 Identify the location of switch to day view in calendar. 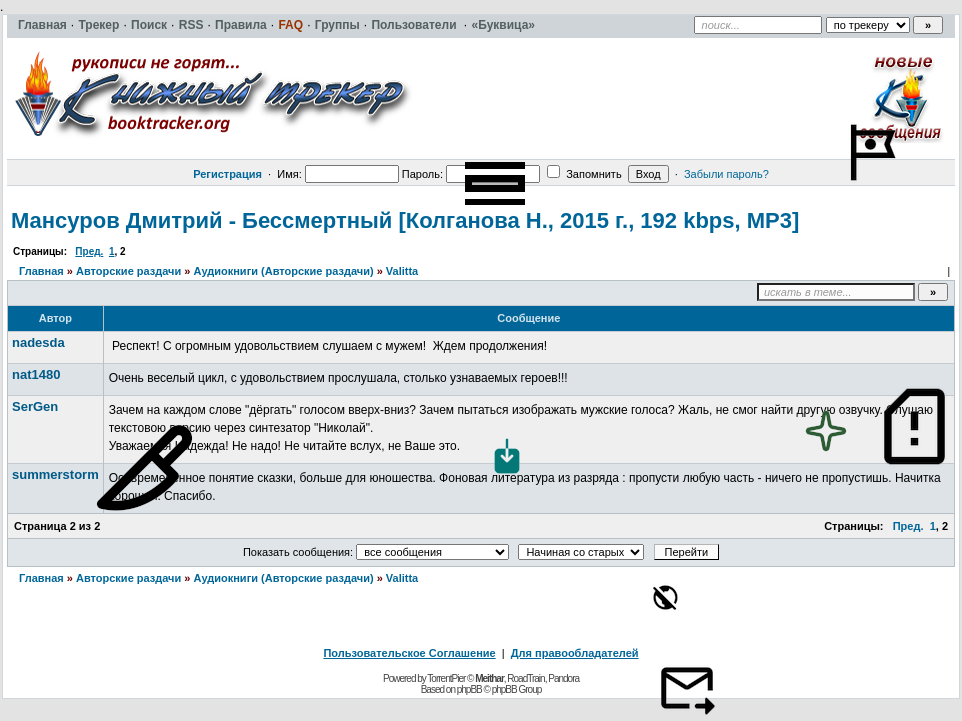
(495, 182).